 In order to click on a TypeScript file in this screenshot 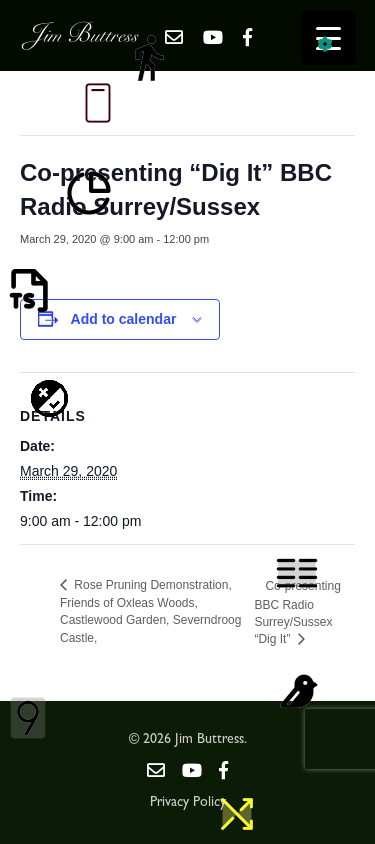, I will do `click(29, 290)`.